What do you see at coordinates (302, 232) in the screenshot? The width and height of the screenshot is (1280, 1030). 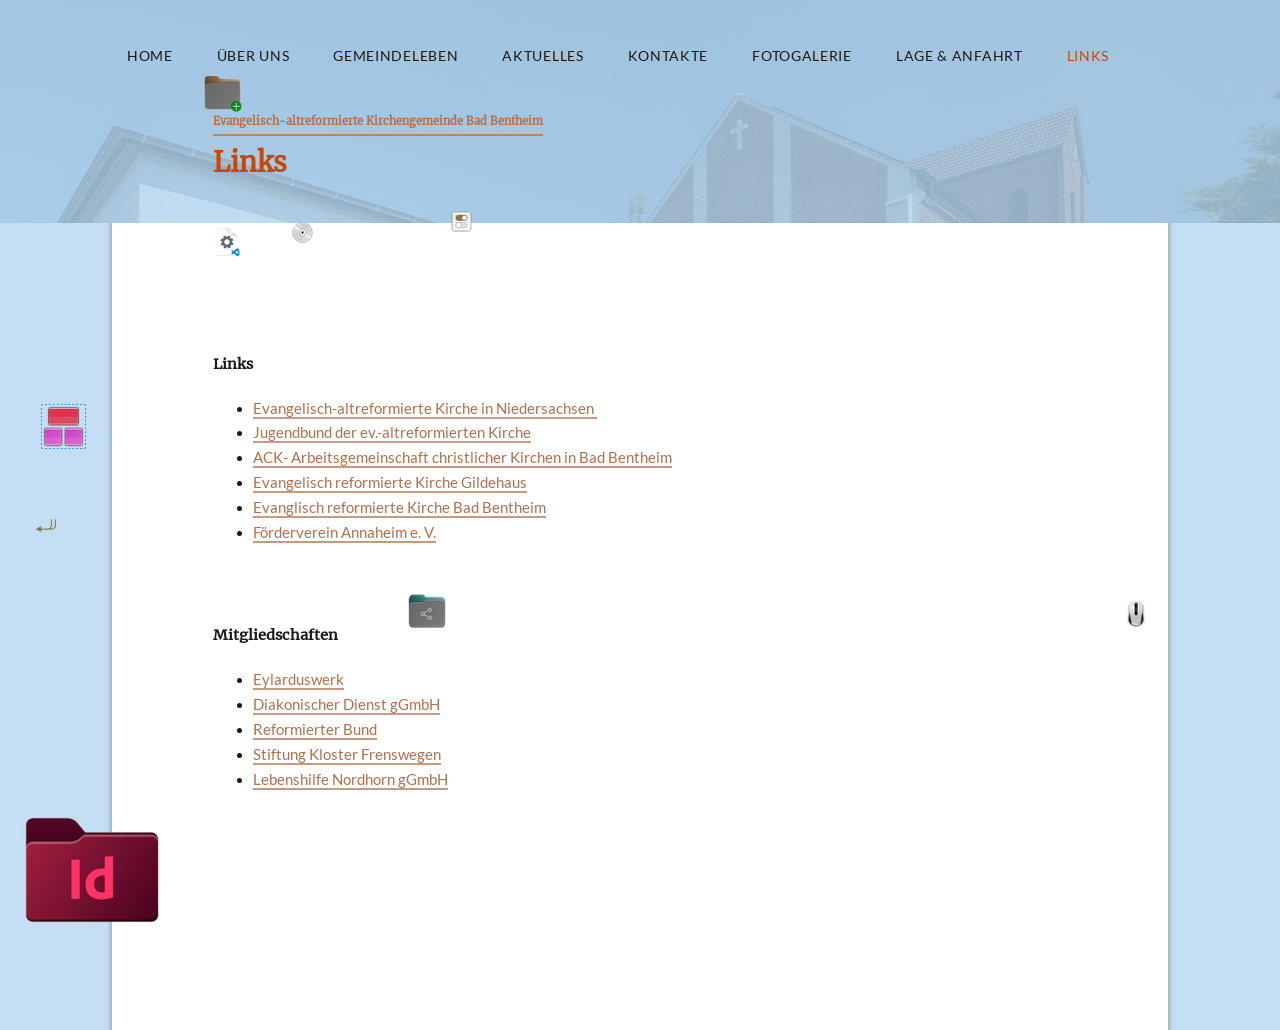 I see `access CD/DVD drive contents` at bounding box center [302, 232].